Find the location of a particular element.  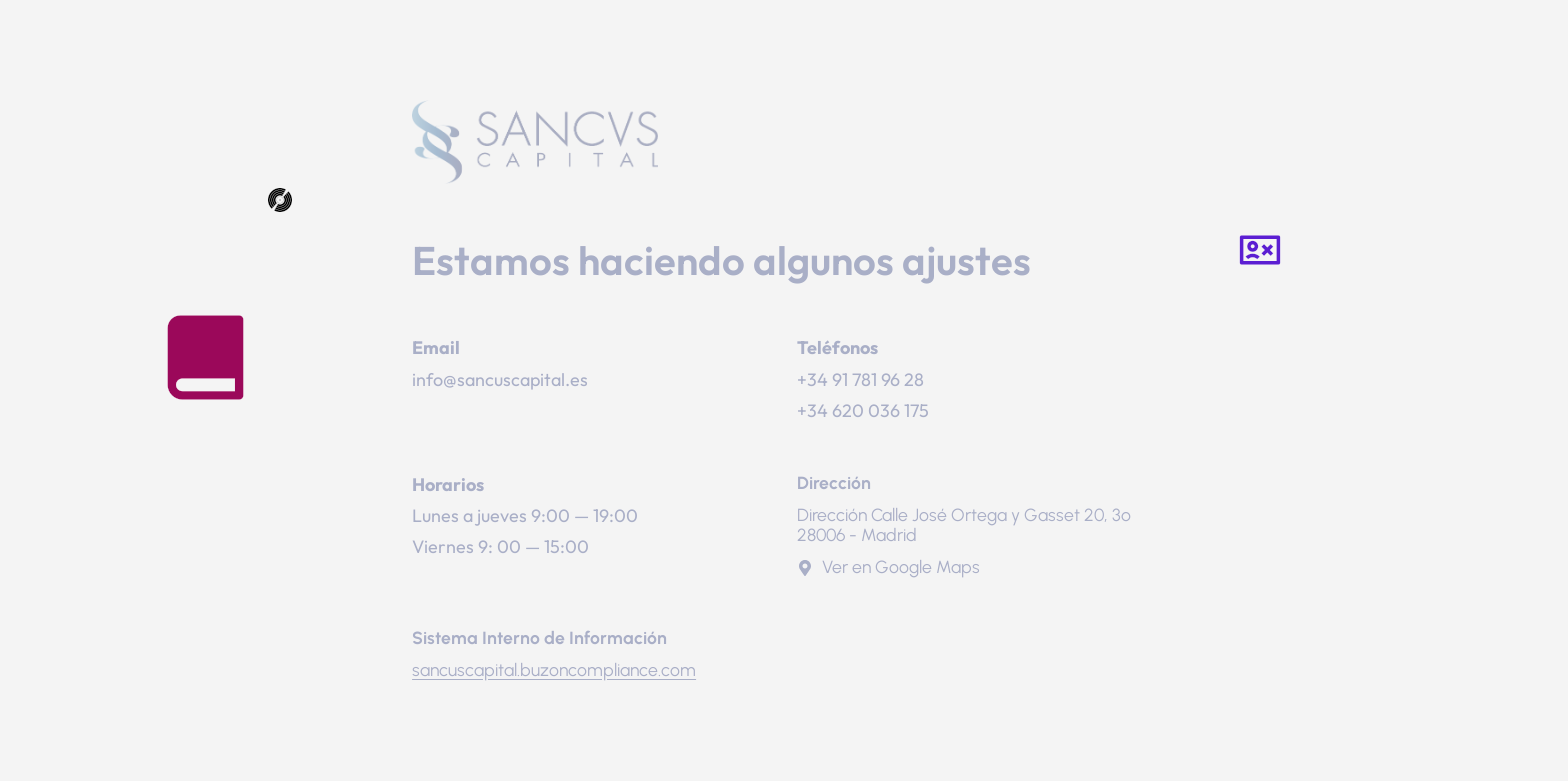

expired pass or credential is located at coordinates (1260, 250).